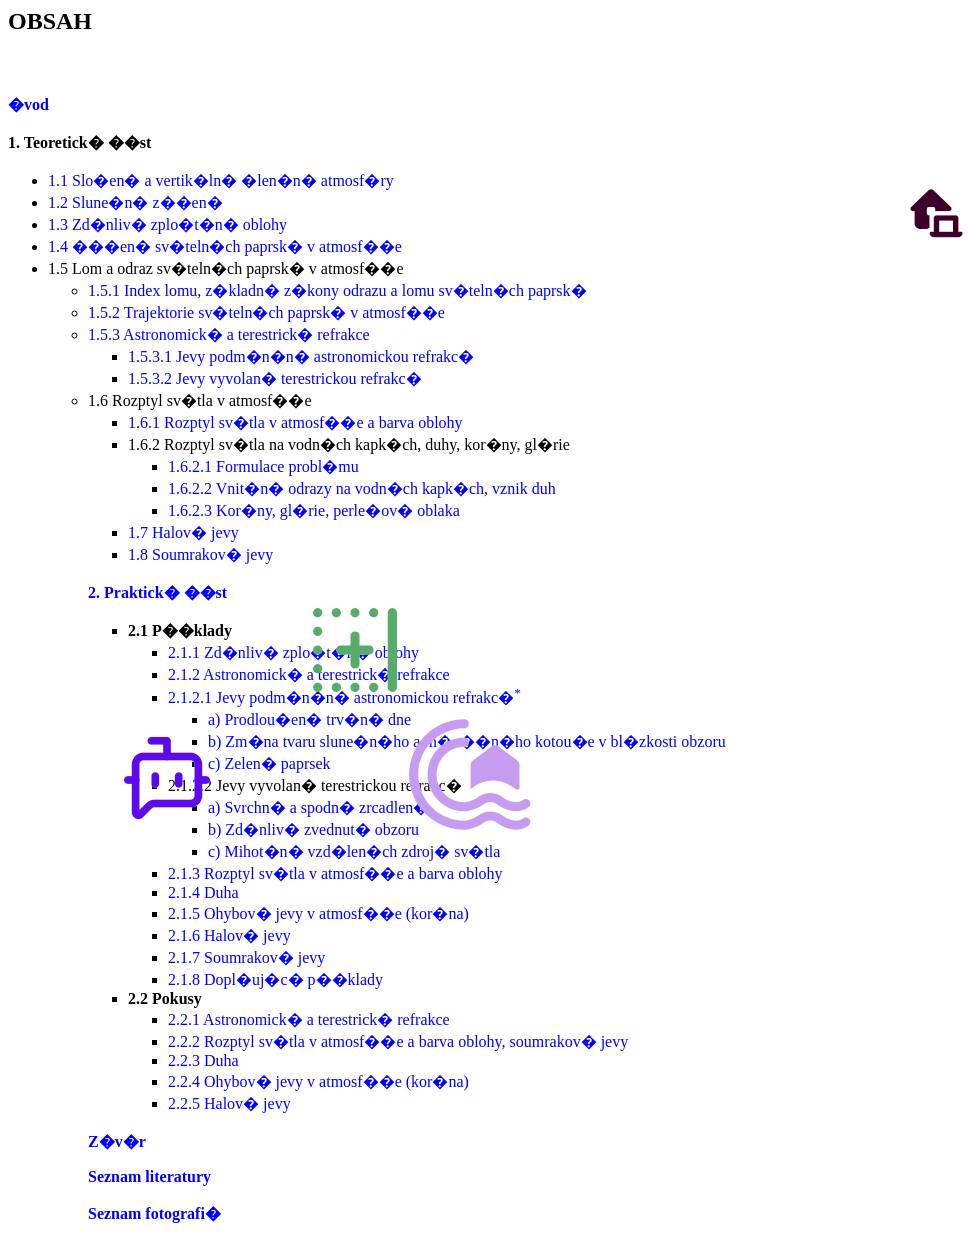  I want to click on work from home or remote work mode, so click(936, 212).